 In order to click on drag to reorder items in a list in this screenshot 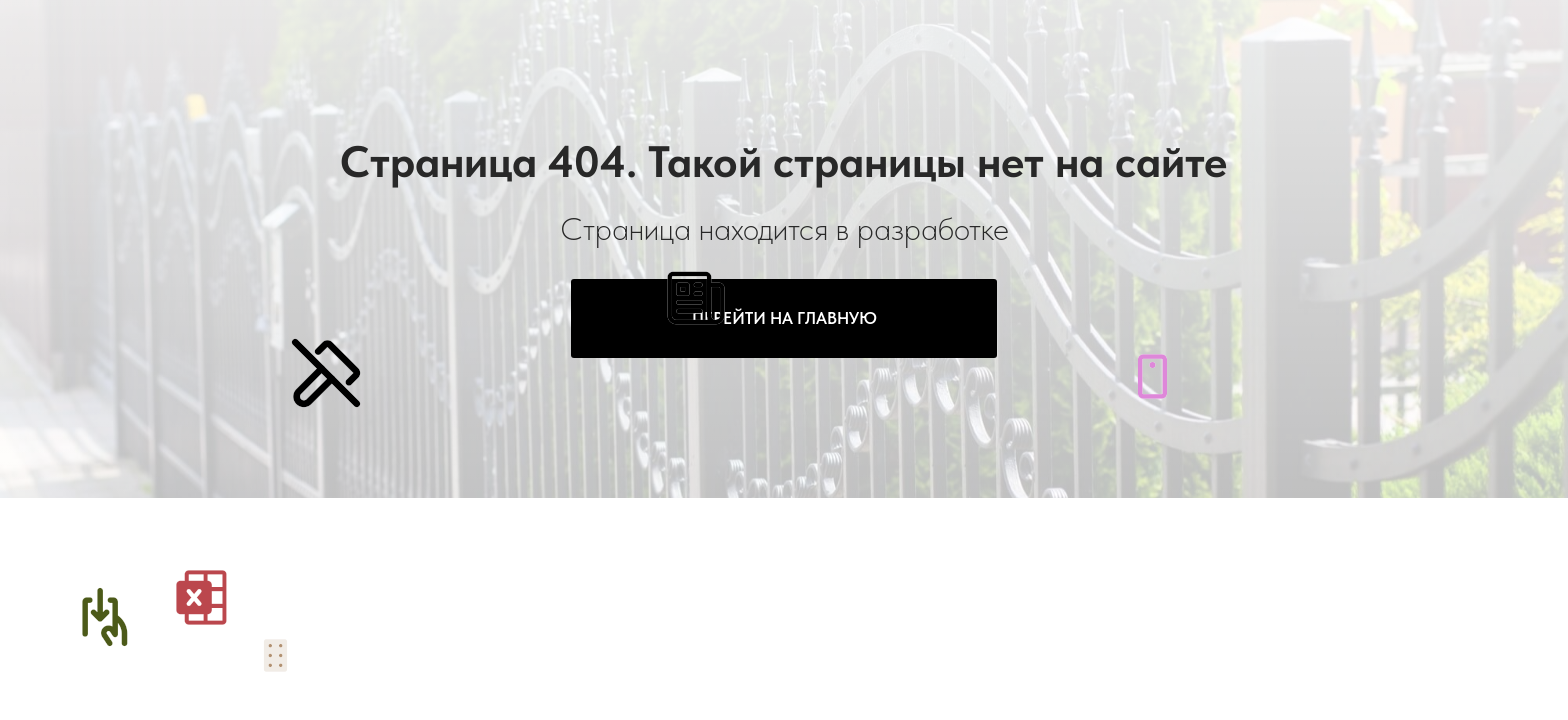, I will do `click(275, 655)`.